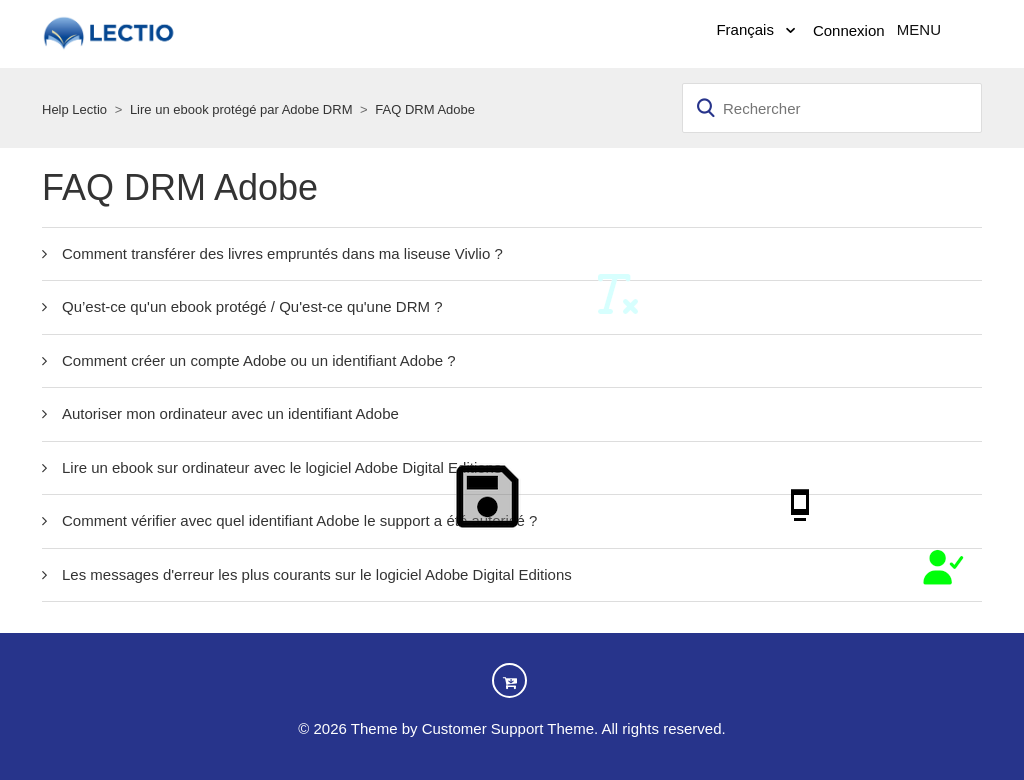  Describe the element at coordinates (613, 294) in the screenshot. I see `clear text formatting` at that location.